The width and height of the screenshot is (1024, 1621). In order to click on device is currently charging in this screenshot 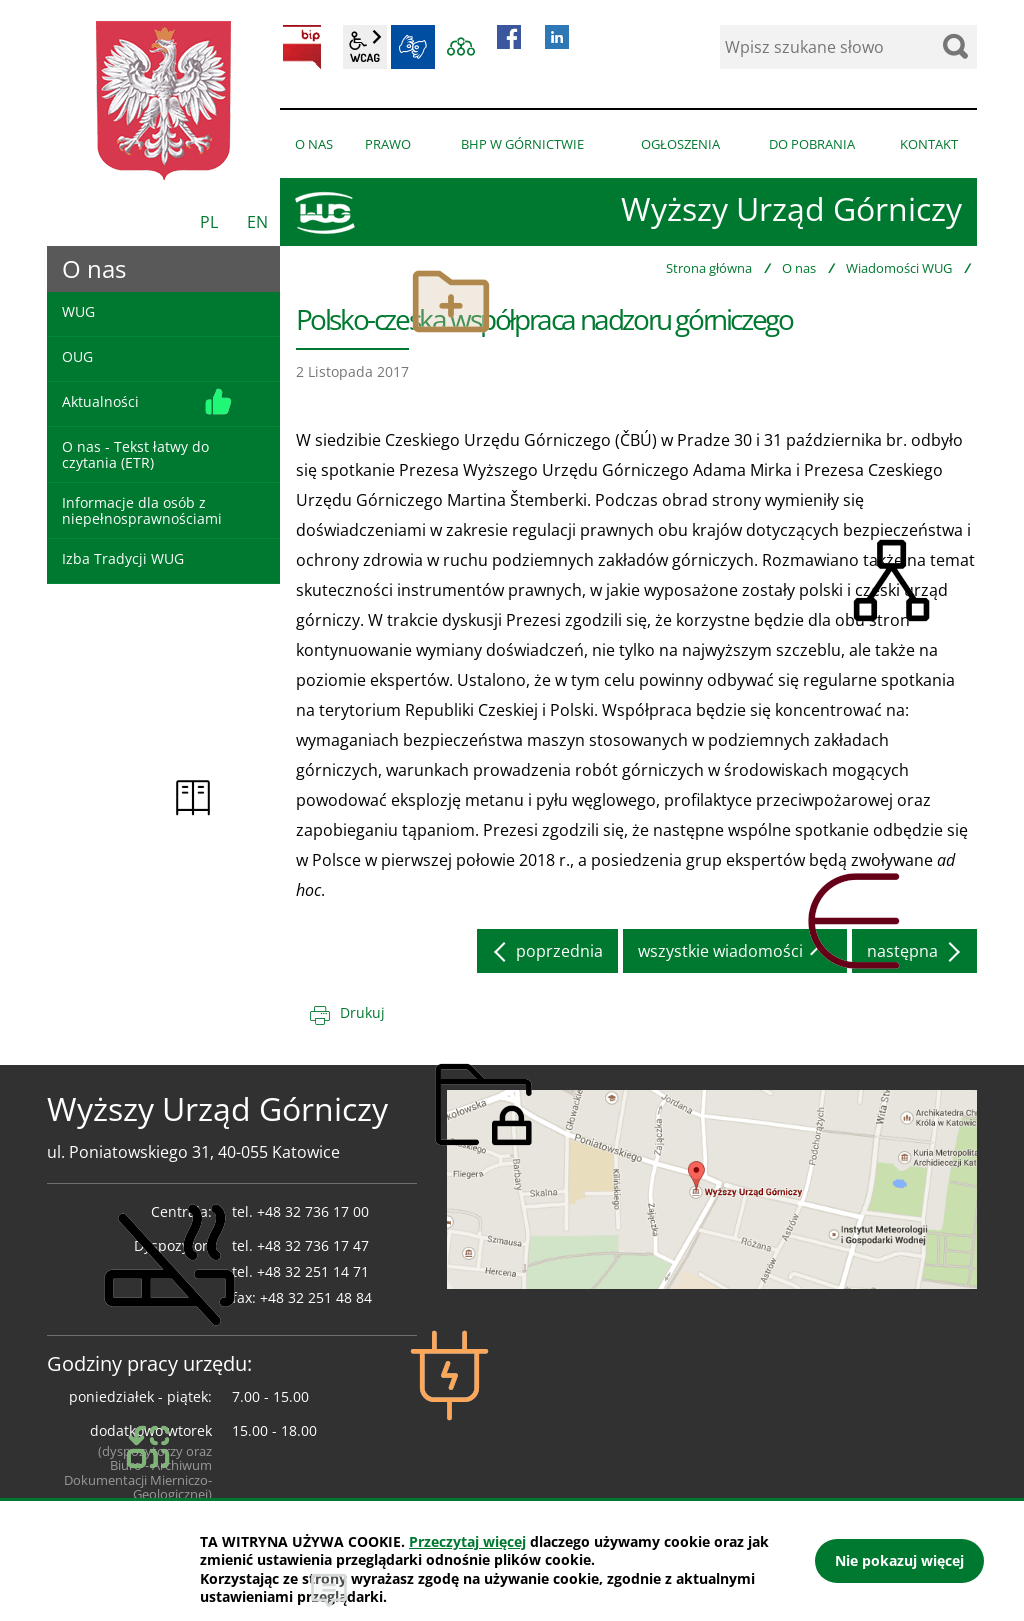, I will do `click(449, 1375)`.